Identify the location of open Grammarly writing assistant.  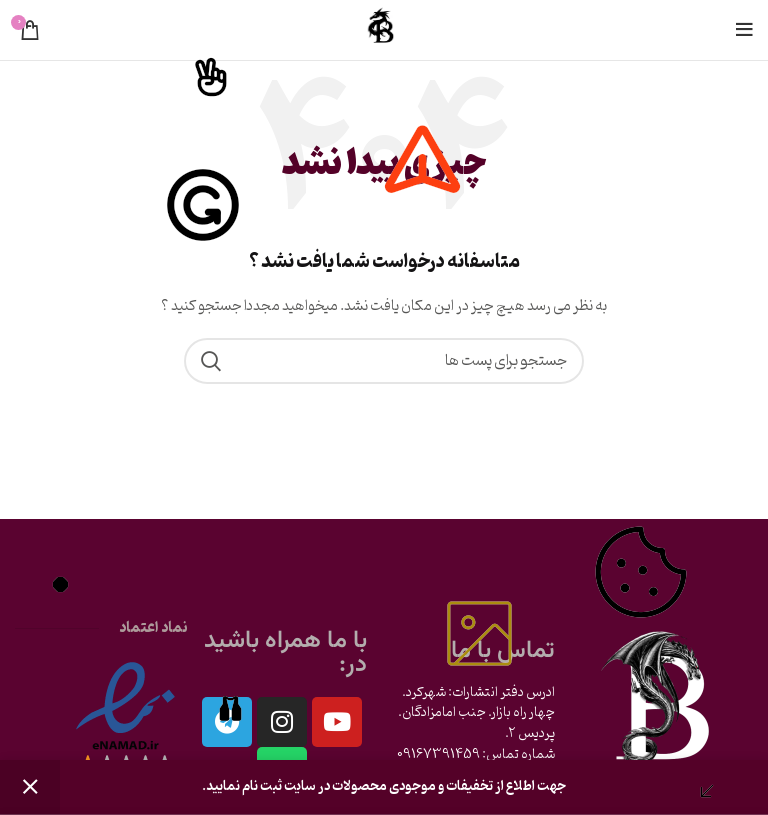
(203, 205).